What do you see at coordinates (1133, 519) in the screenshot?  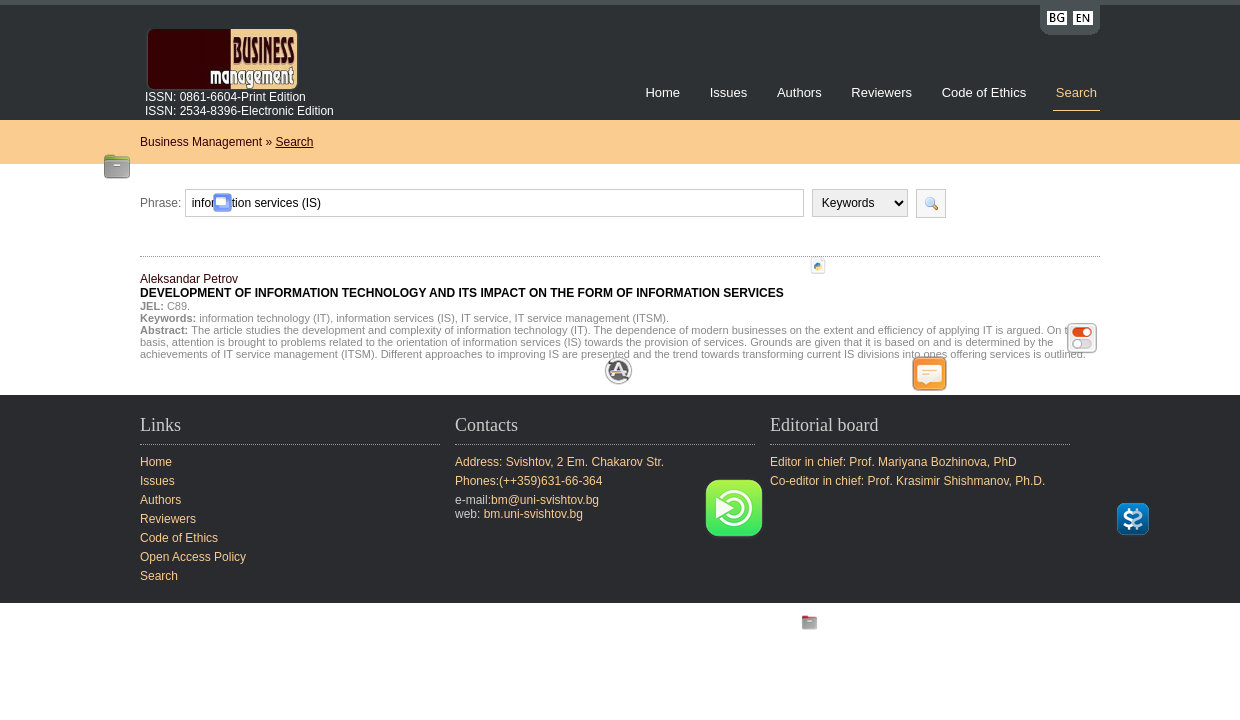 I see `open fava, a web interface for beancount accounting` at bounding box center [1133, 519].